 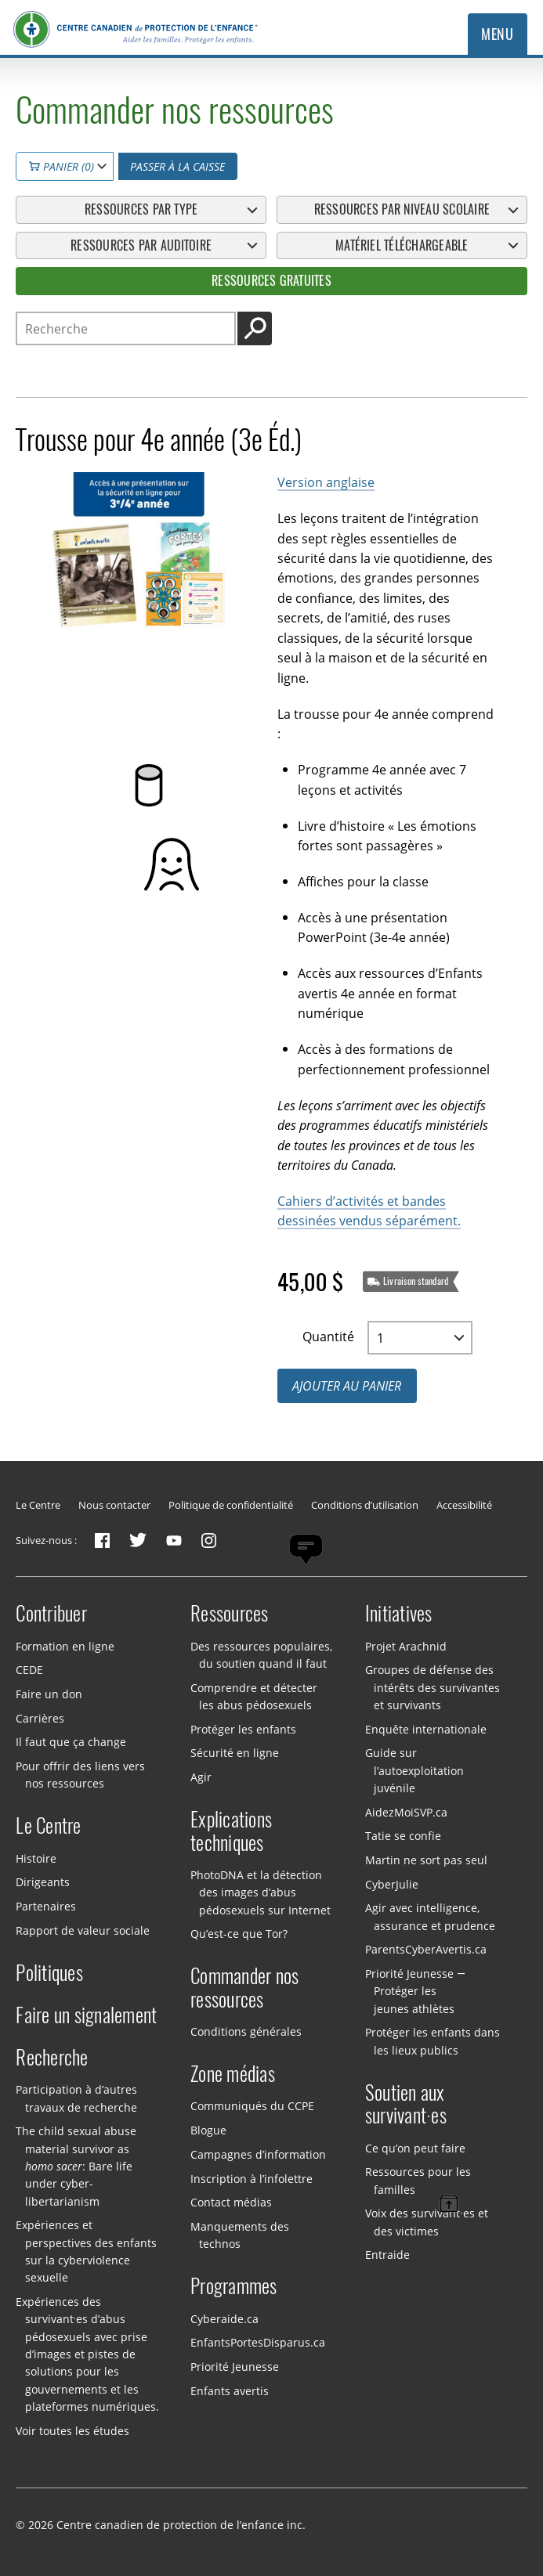 I want to click on database or data storage, so click(x=149, y=785).